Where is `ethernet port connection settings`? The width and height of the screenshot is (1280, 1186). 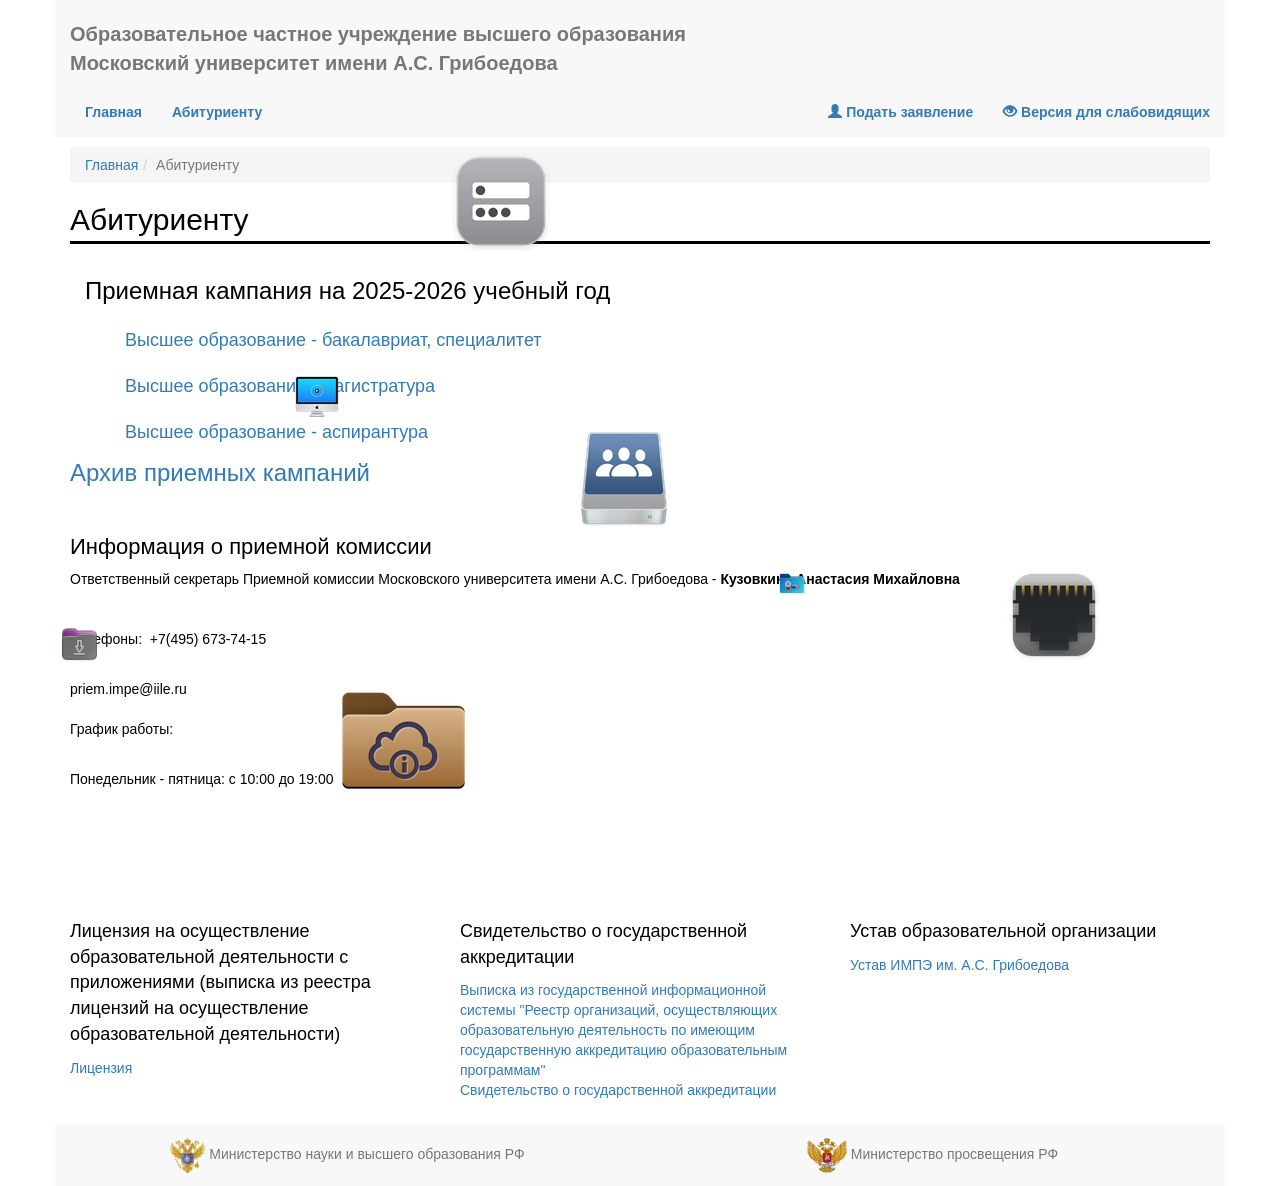
ethernet port connection settings is located at coordinates (1054, 615).